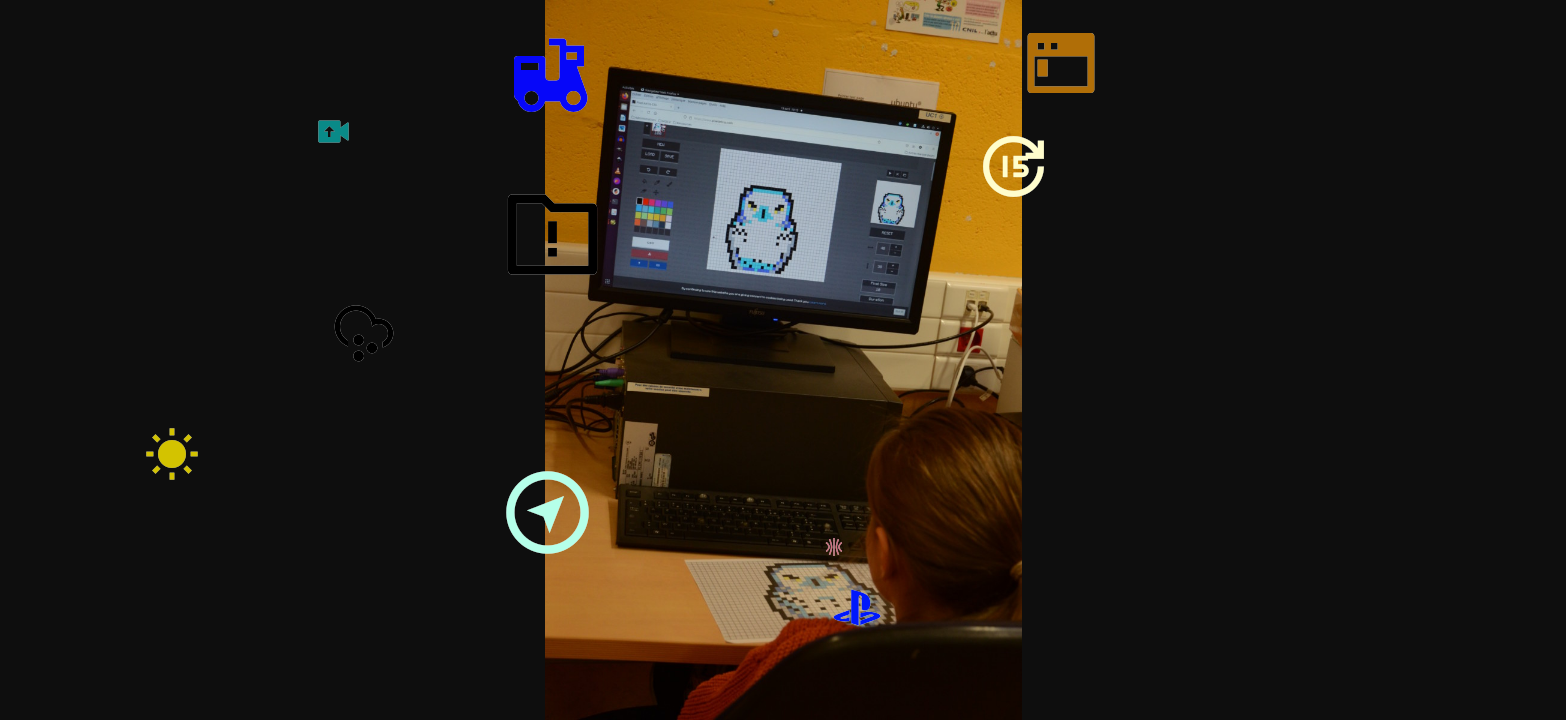 This screenshot has height=720, width=1566. Describe the element at coordinates (547, 512) in the screenshot. I see `explore or discover nearby places` at that location.